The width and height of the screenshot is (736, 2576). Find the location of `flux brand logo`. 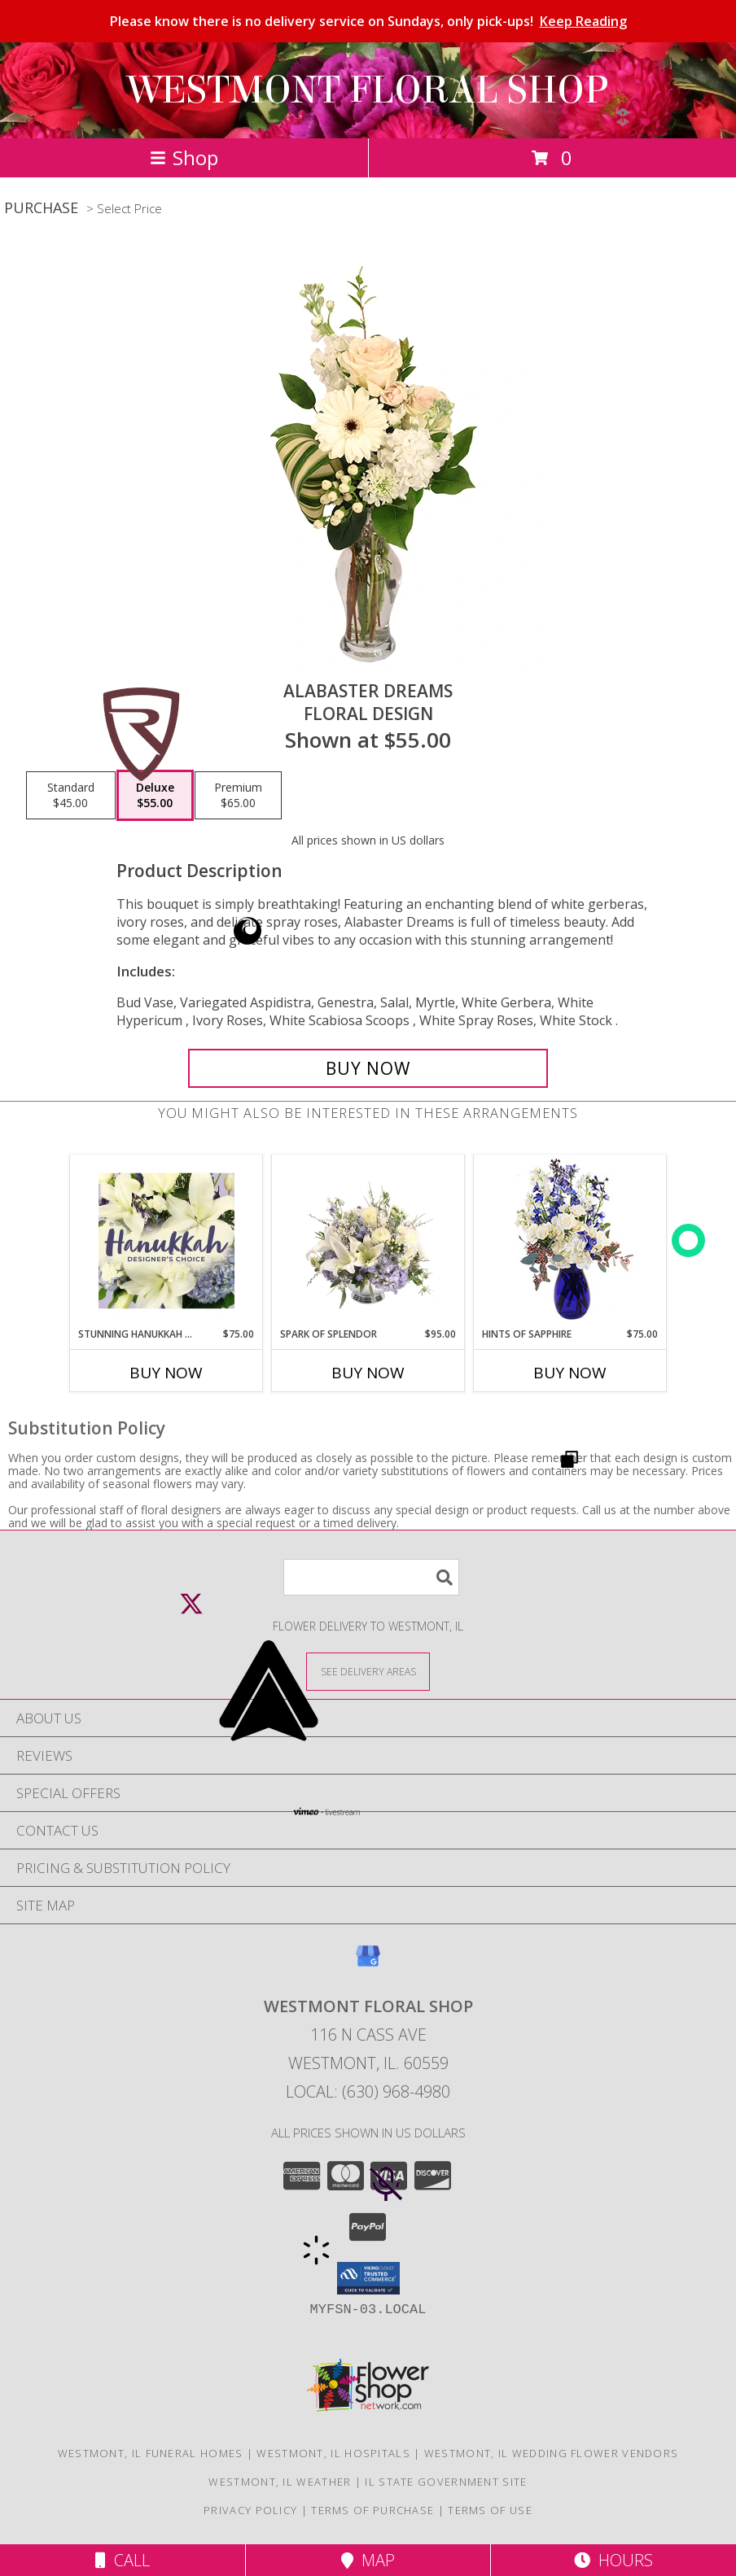

flux brand logo is located at coordinates (623, 117).